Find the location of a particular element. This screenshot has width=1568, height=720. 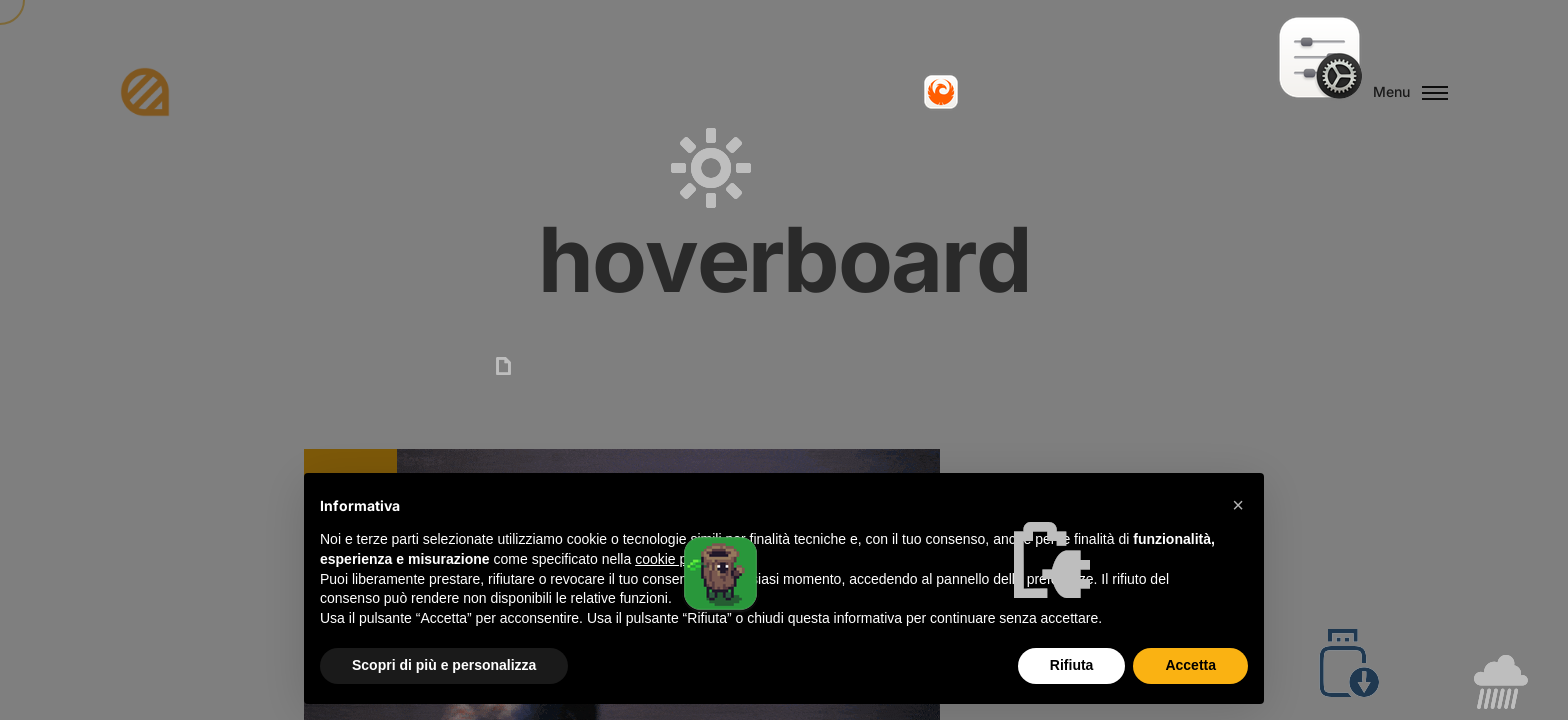

open grub customizer to configure bootloader settings is located at coordinates (1319, 57).